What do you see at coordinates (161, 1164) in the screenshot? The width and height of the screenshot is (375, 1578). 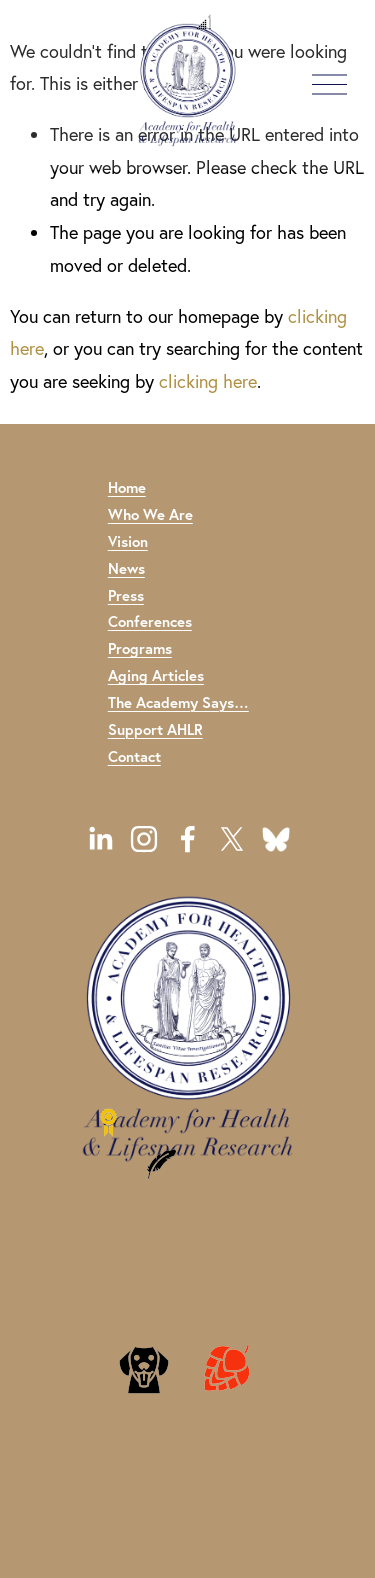 I see `compose a new message or post` at bounding box center [161, 1164].